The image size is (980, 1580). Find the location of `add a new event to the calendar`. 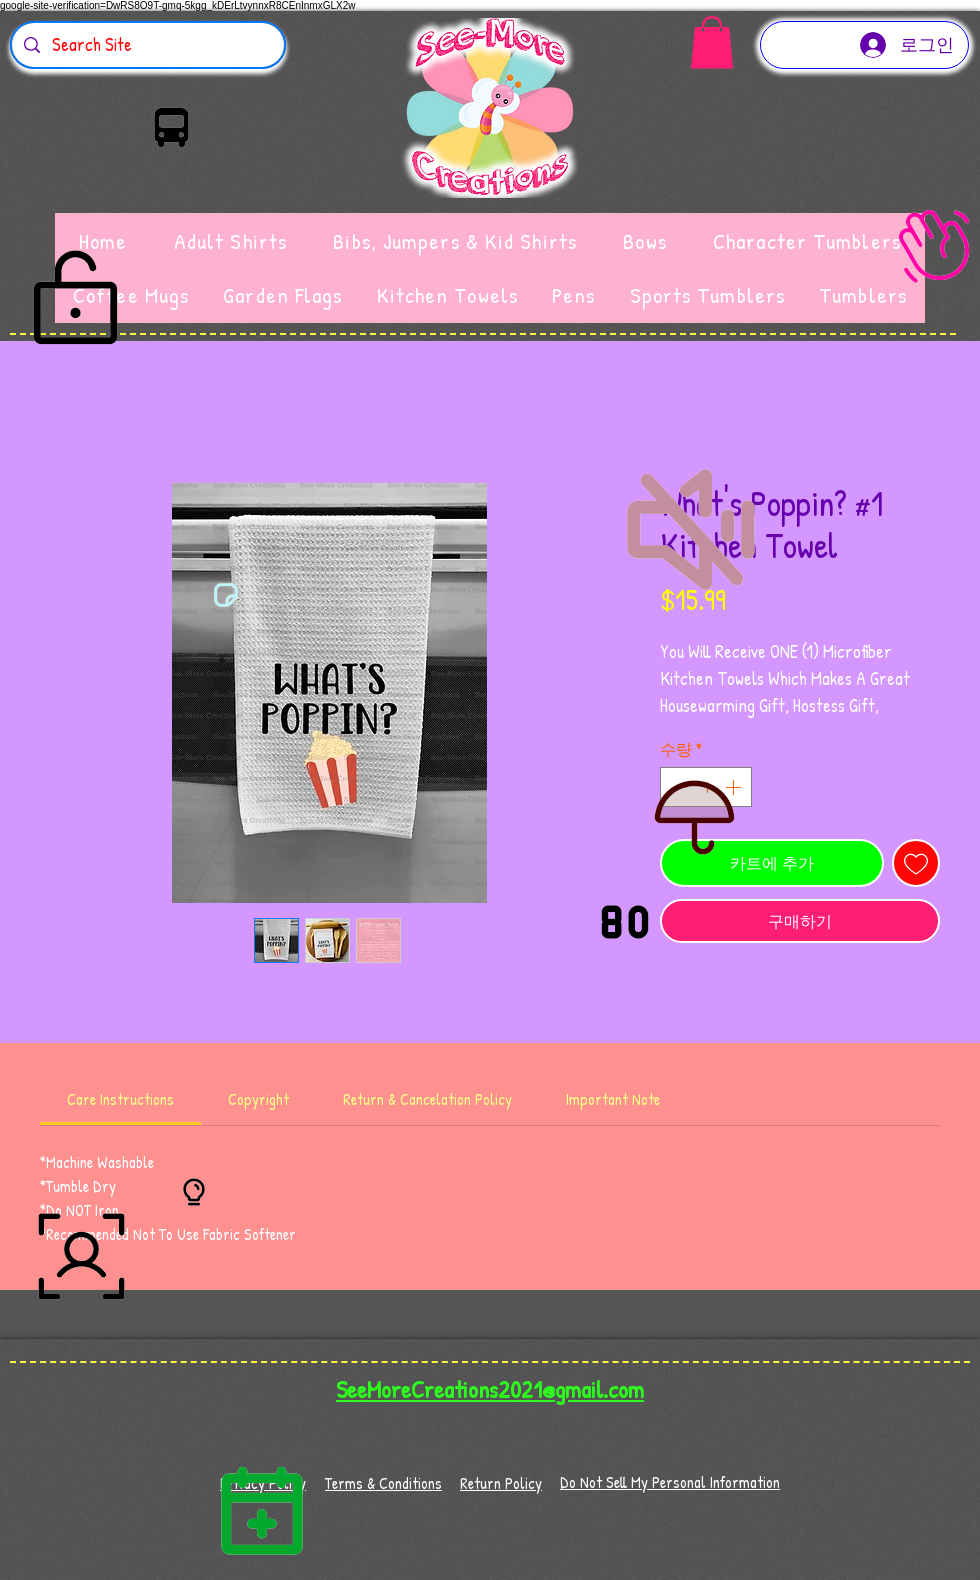

add a new event to the calendar is located at coordinates (262, 1514).